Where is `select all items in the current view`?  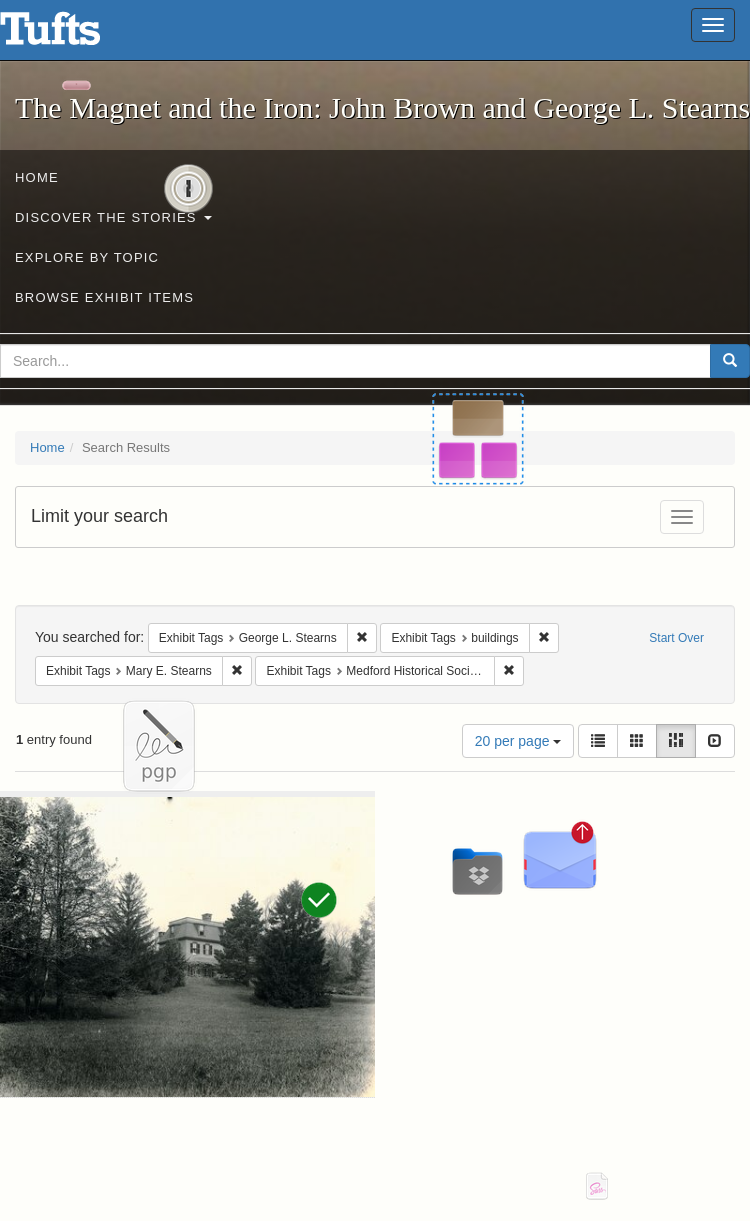
select all items in the current view is located at coordinates (478, 439).